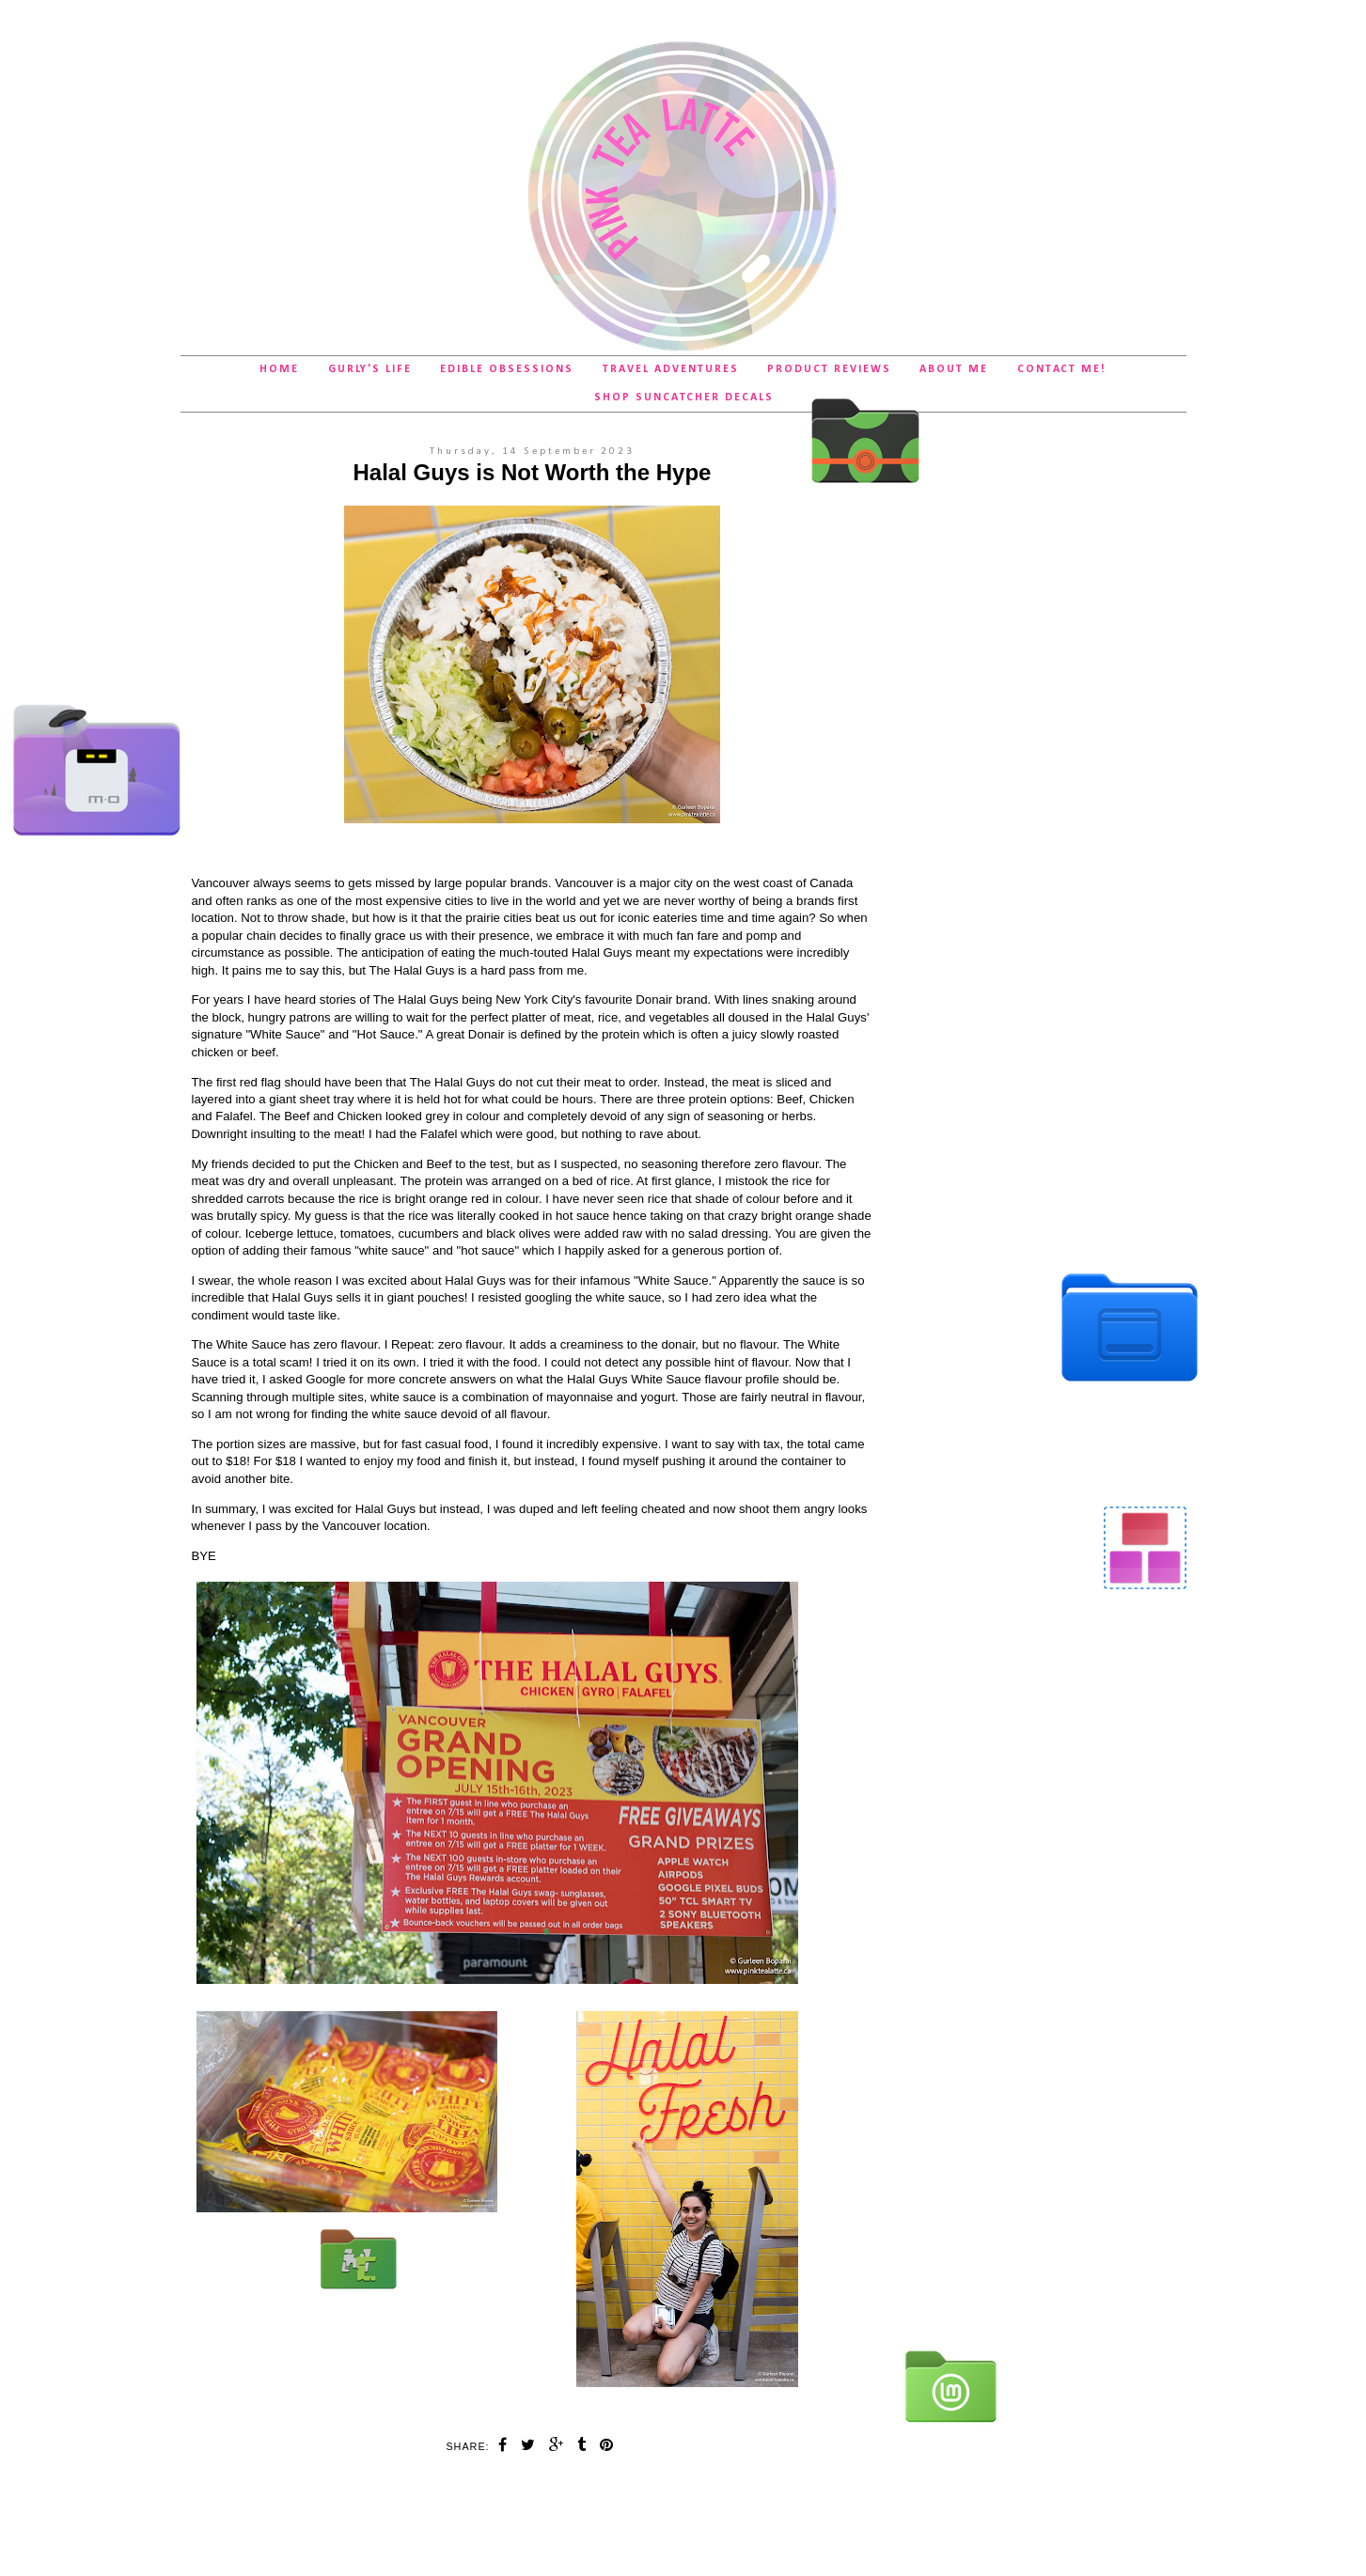 Image resolution: width=1366 pixels, height=2576 pixels. I want to click on open folder containing pokémon dusk ball themed content, so click(865, 444).